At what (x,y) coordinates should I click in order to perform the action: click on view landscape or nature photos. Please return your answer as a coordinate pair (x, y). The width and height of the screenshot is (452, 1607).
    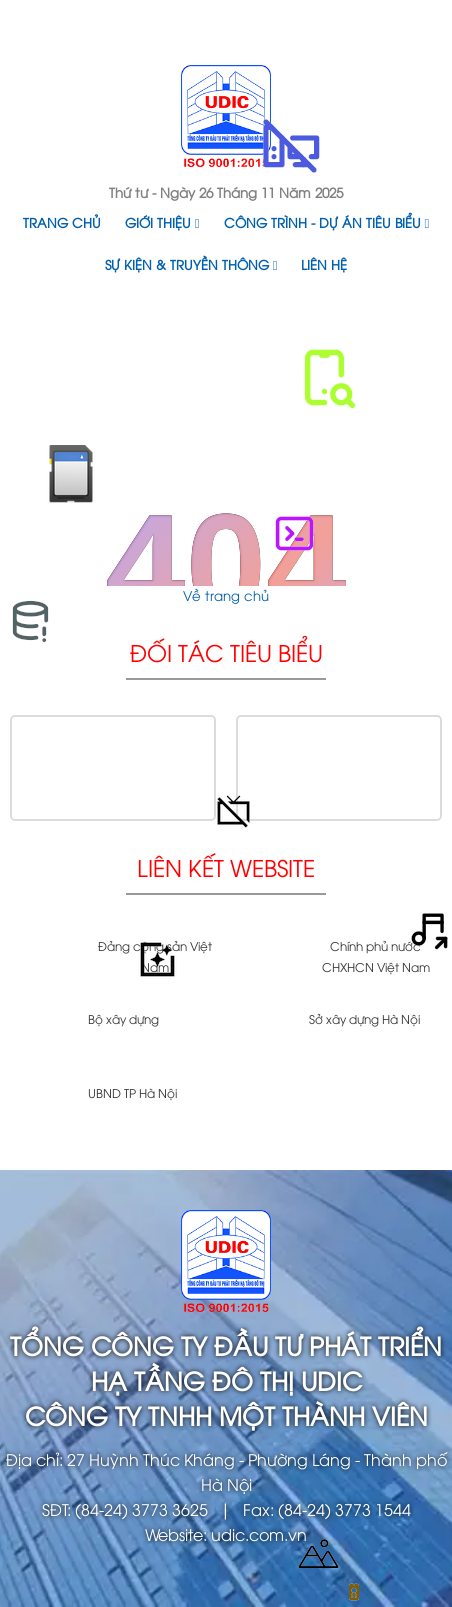
    Looking at the image, I should click on (318, 1555).